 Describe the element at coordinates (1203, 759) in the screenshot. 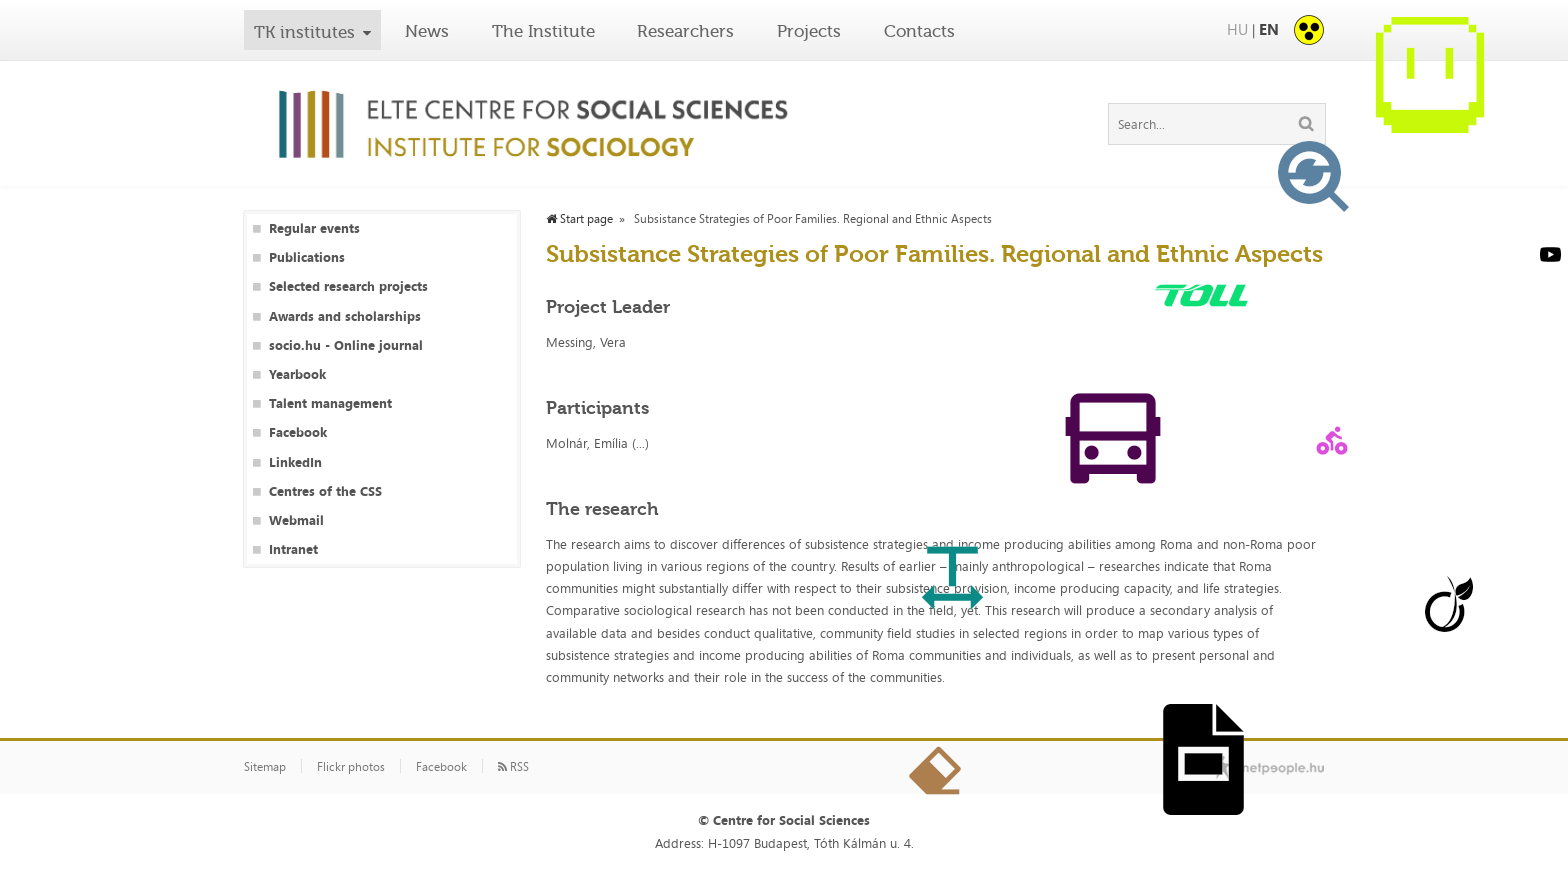

I see `open Google Slides` at that location.